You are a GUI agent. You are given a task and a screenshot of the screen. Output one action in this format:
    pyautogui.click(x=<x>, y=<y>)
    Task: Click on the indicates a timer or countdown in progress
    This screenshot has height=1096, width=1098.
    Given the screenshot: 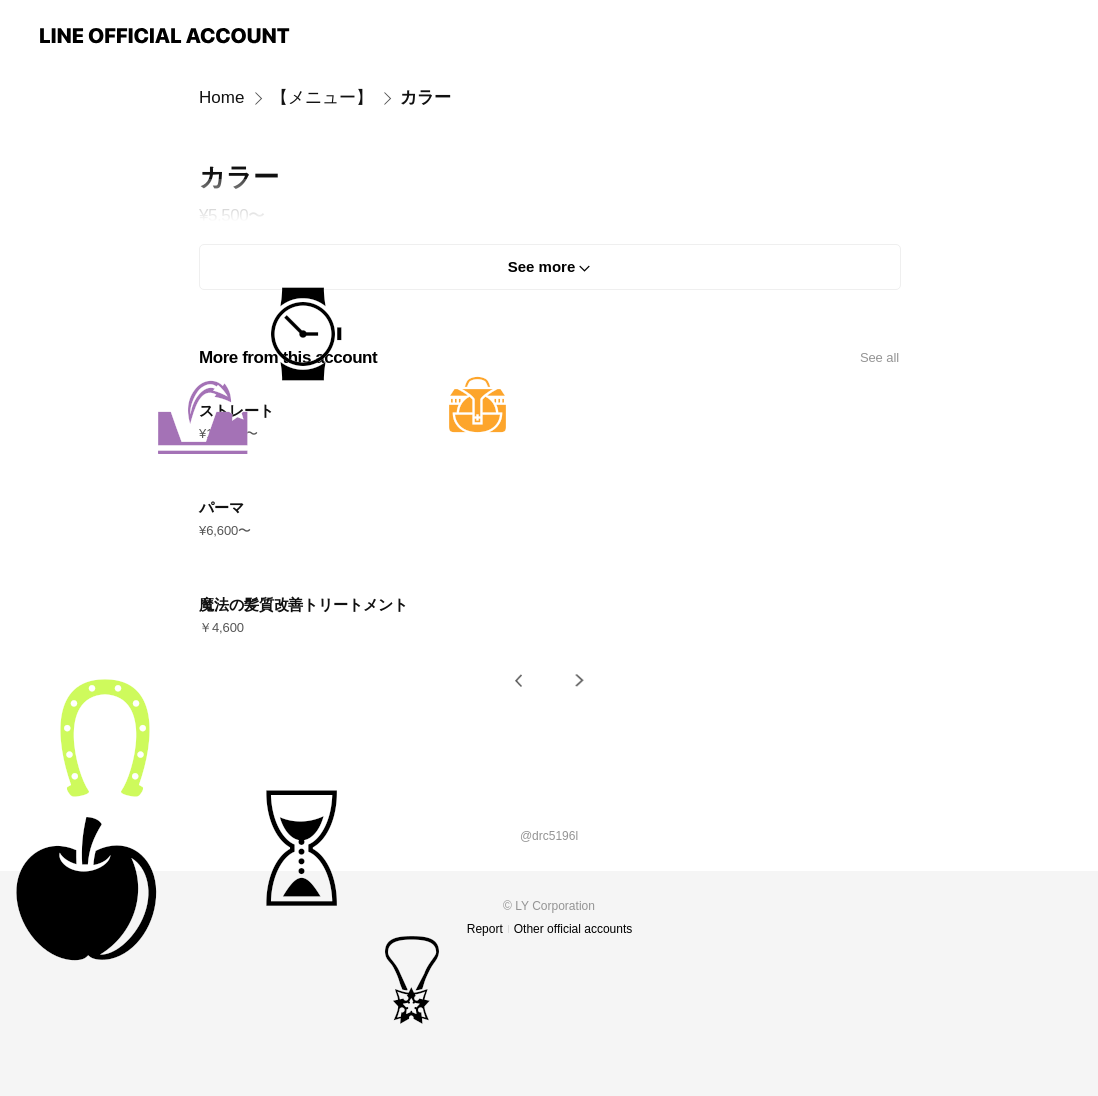 What is the action you would take?
    pyautogui.click(x=301, y=848)
    